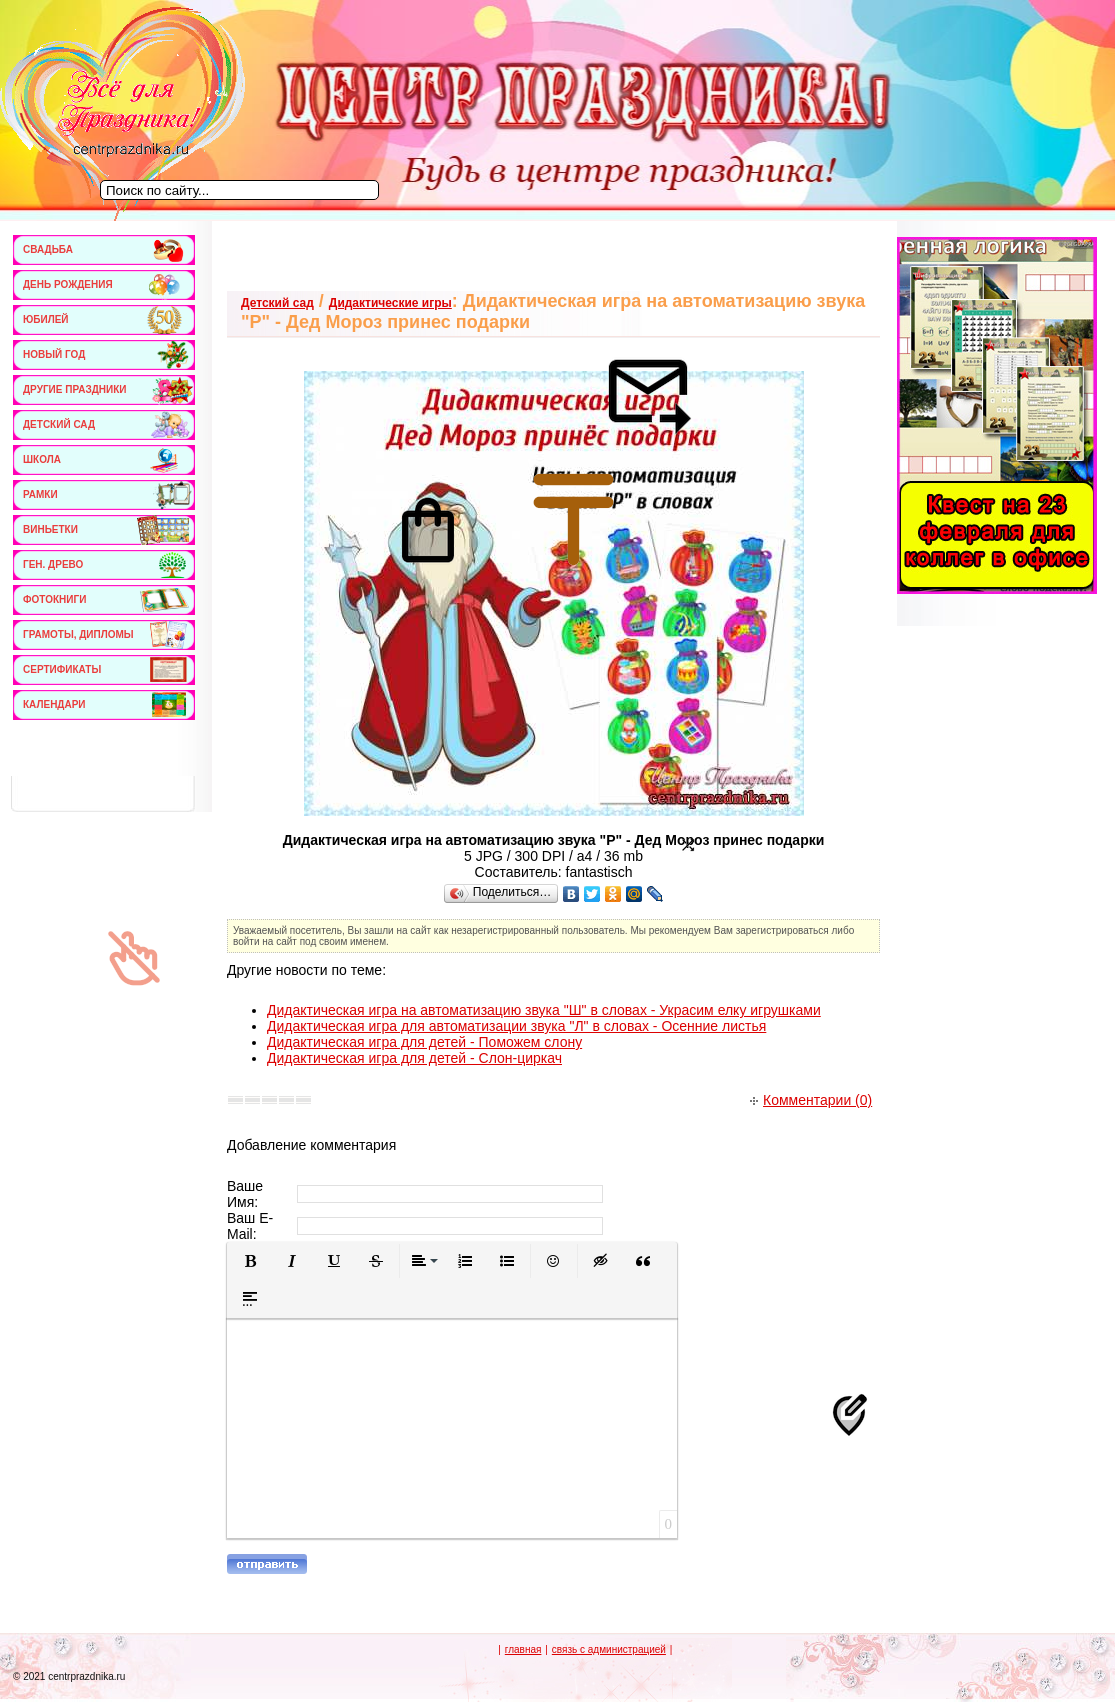  What do you see at coordinates (849, 1416) in the screenshot?
I see `edit a saved location` at bounding box center [849, 1416].